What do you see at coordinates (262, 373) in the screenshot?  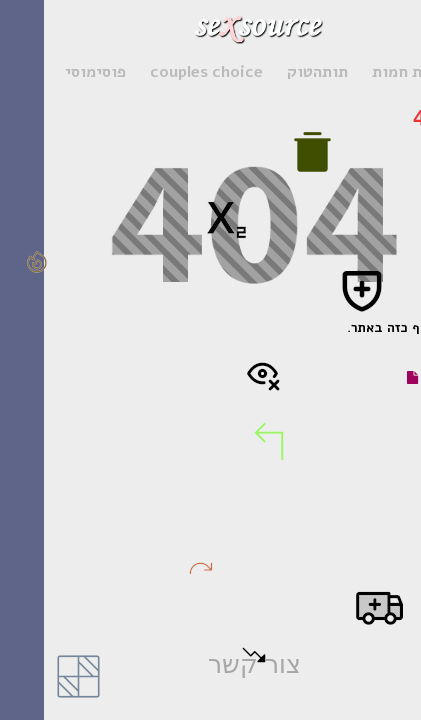 I see `hide from view` at bounding box center [262, 373].